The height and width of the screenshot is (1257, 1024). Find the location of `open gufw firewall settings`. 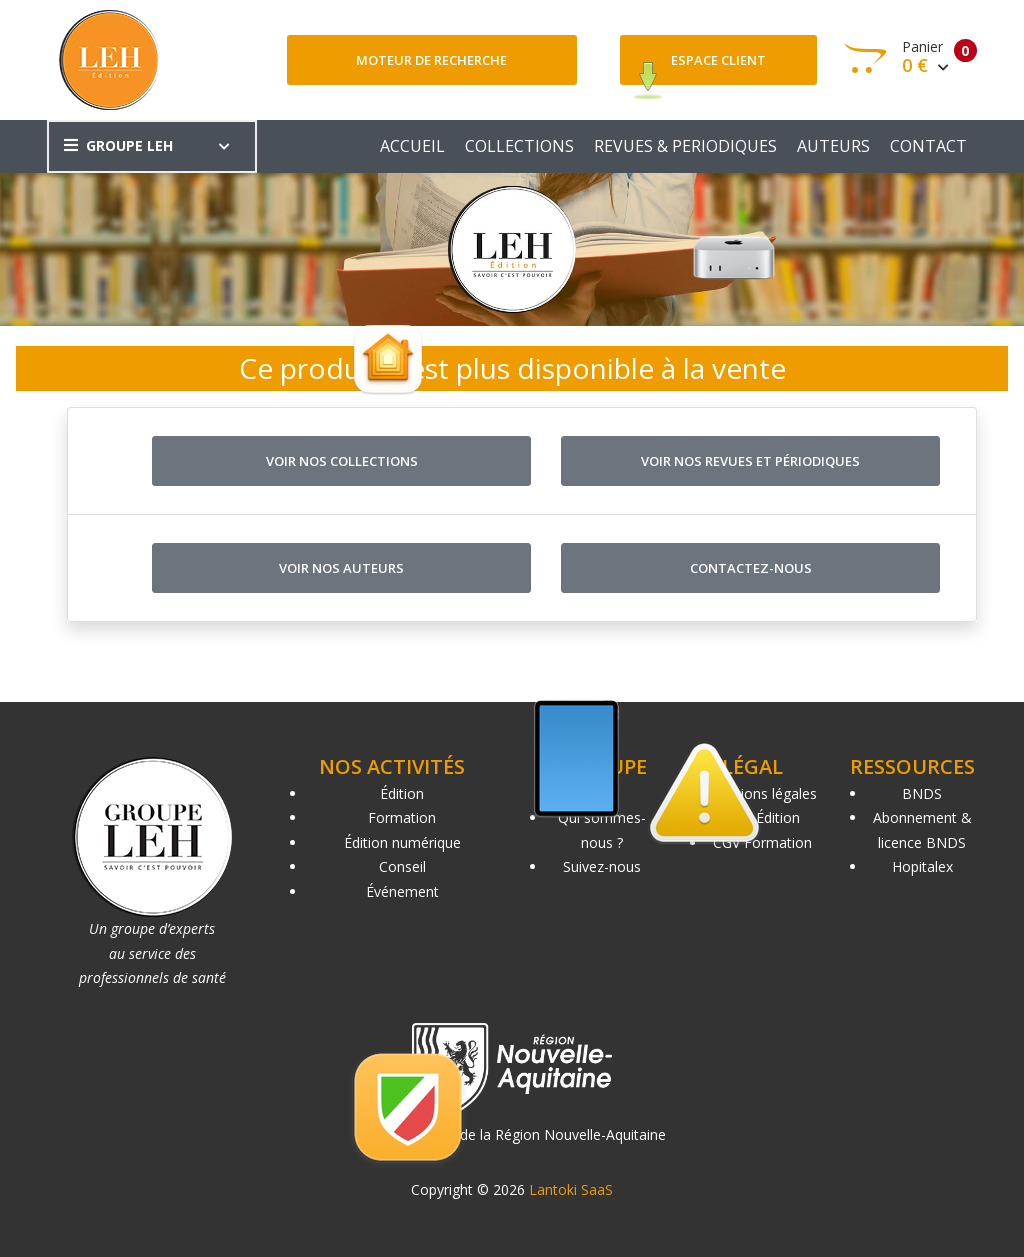

open gufw firewall settings is located at coordinates (408, 1109).